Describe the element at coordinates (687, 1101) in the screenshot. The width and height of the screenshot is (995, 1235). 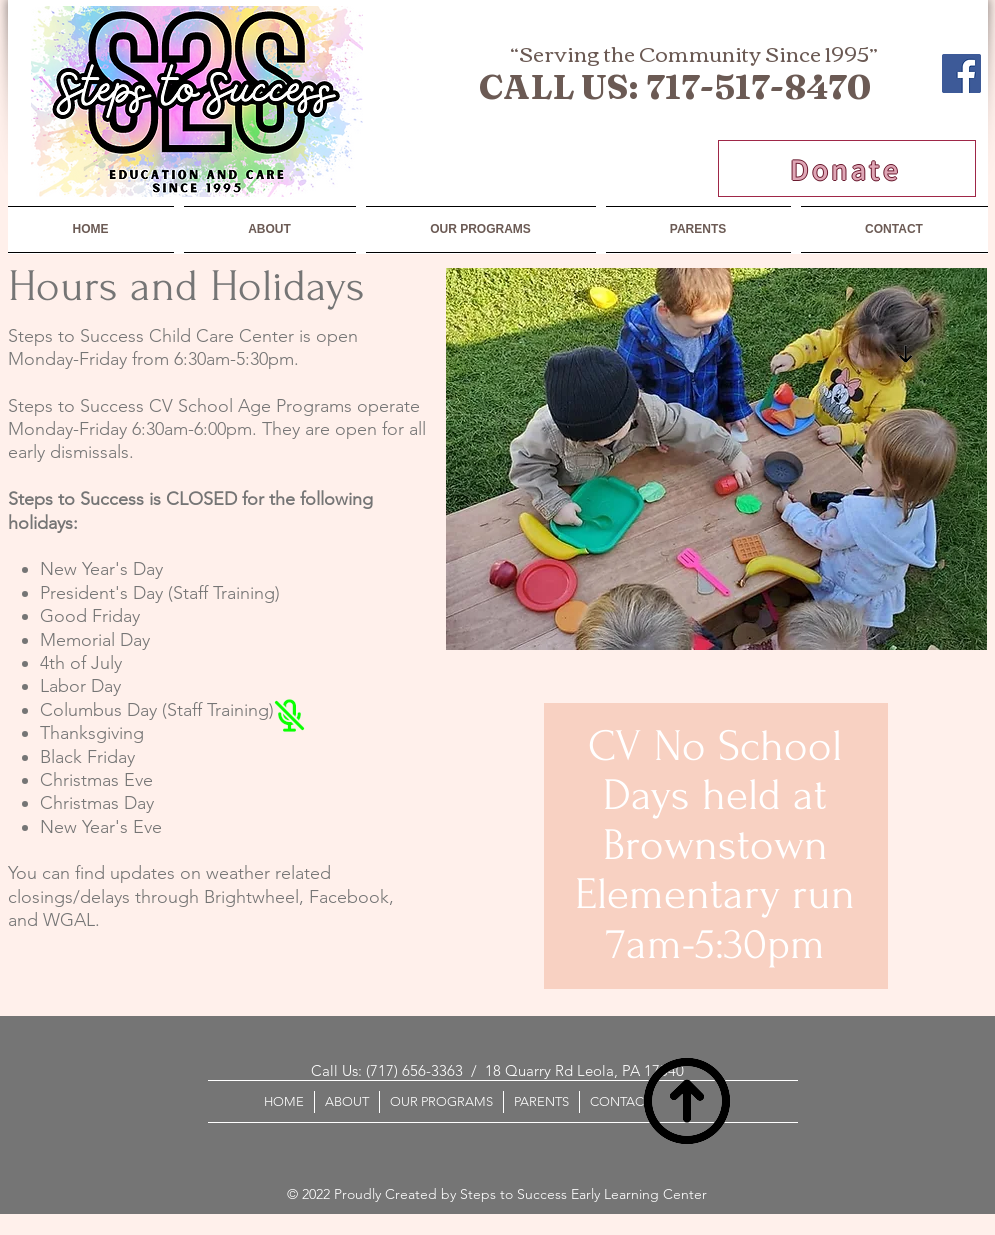
I see `scroll to top of page` at that location.